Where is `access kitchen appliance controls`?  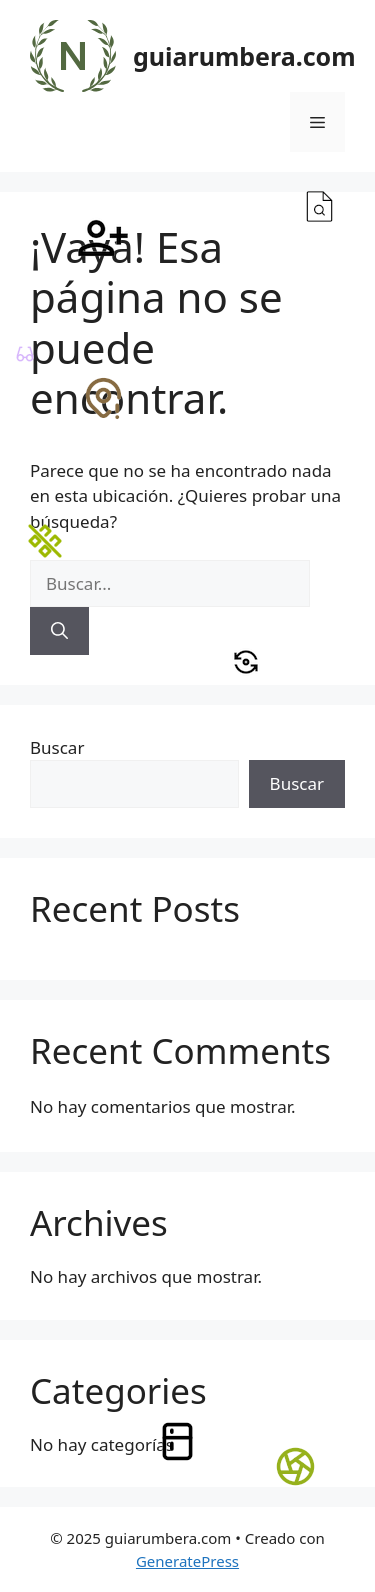
access kitchen appliance controls is located at coordinates (177, 1441).